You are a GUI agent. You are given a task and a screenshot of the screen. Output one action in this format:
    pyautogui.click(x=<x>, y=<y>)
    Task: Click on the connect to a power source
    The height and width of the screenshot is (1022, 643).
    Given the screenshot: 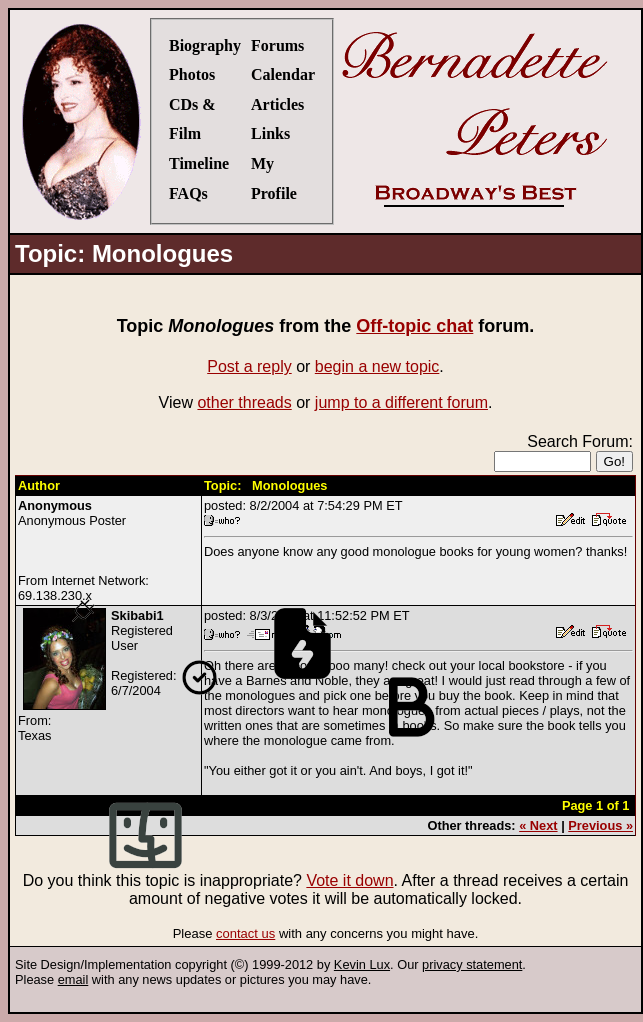 What is the action you would take?
    pyautogui.click(x=83, y=611)
    